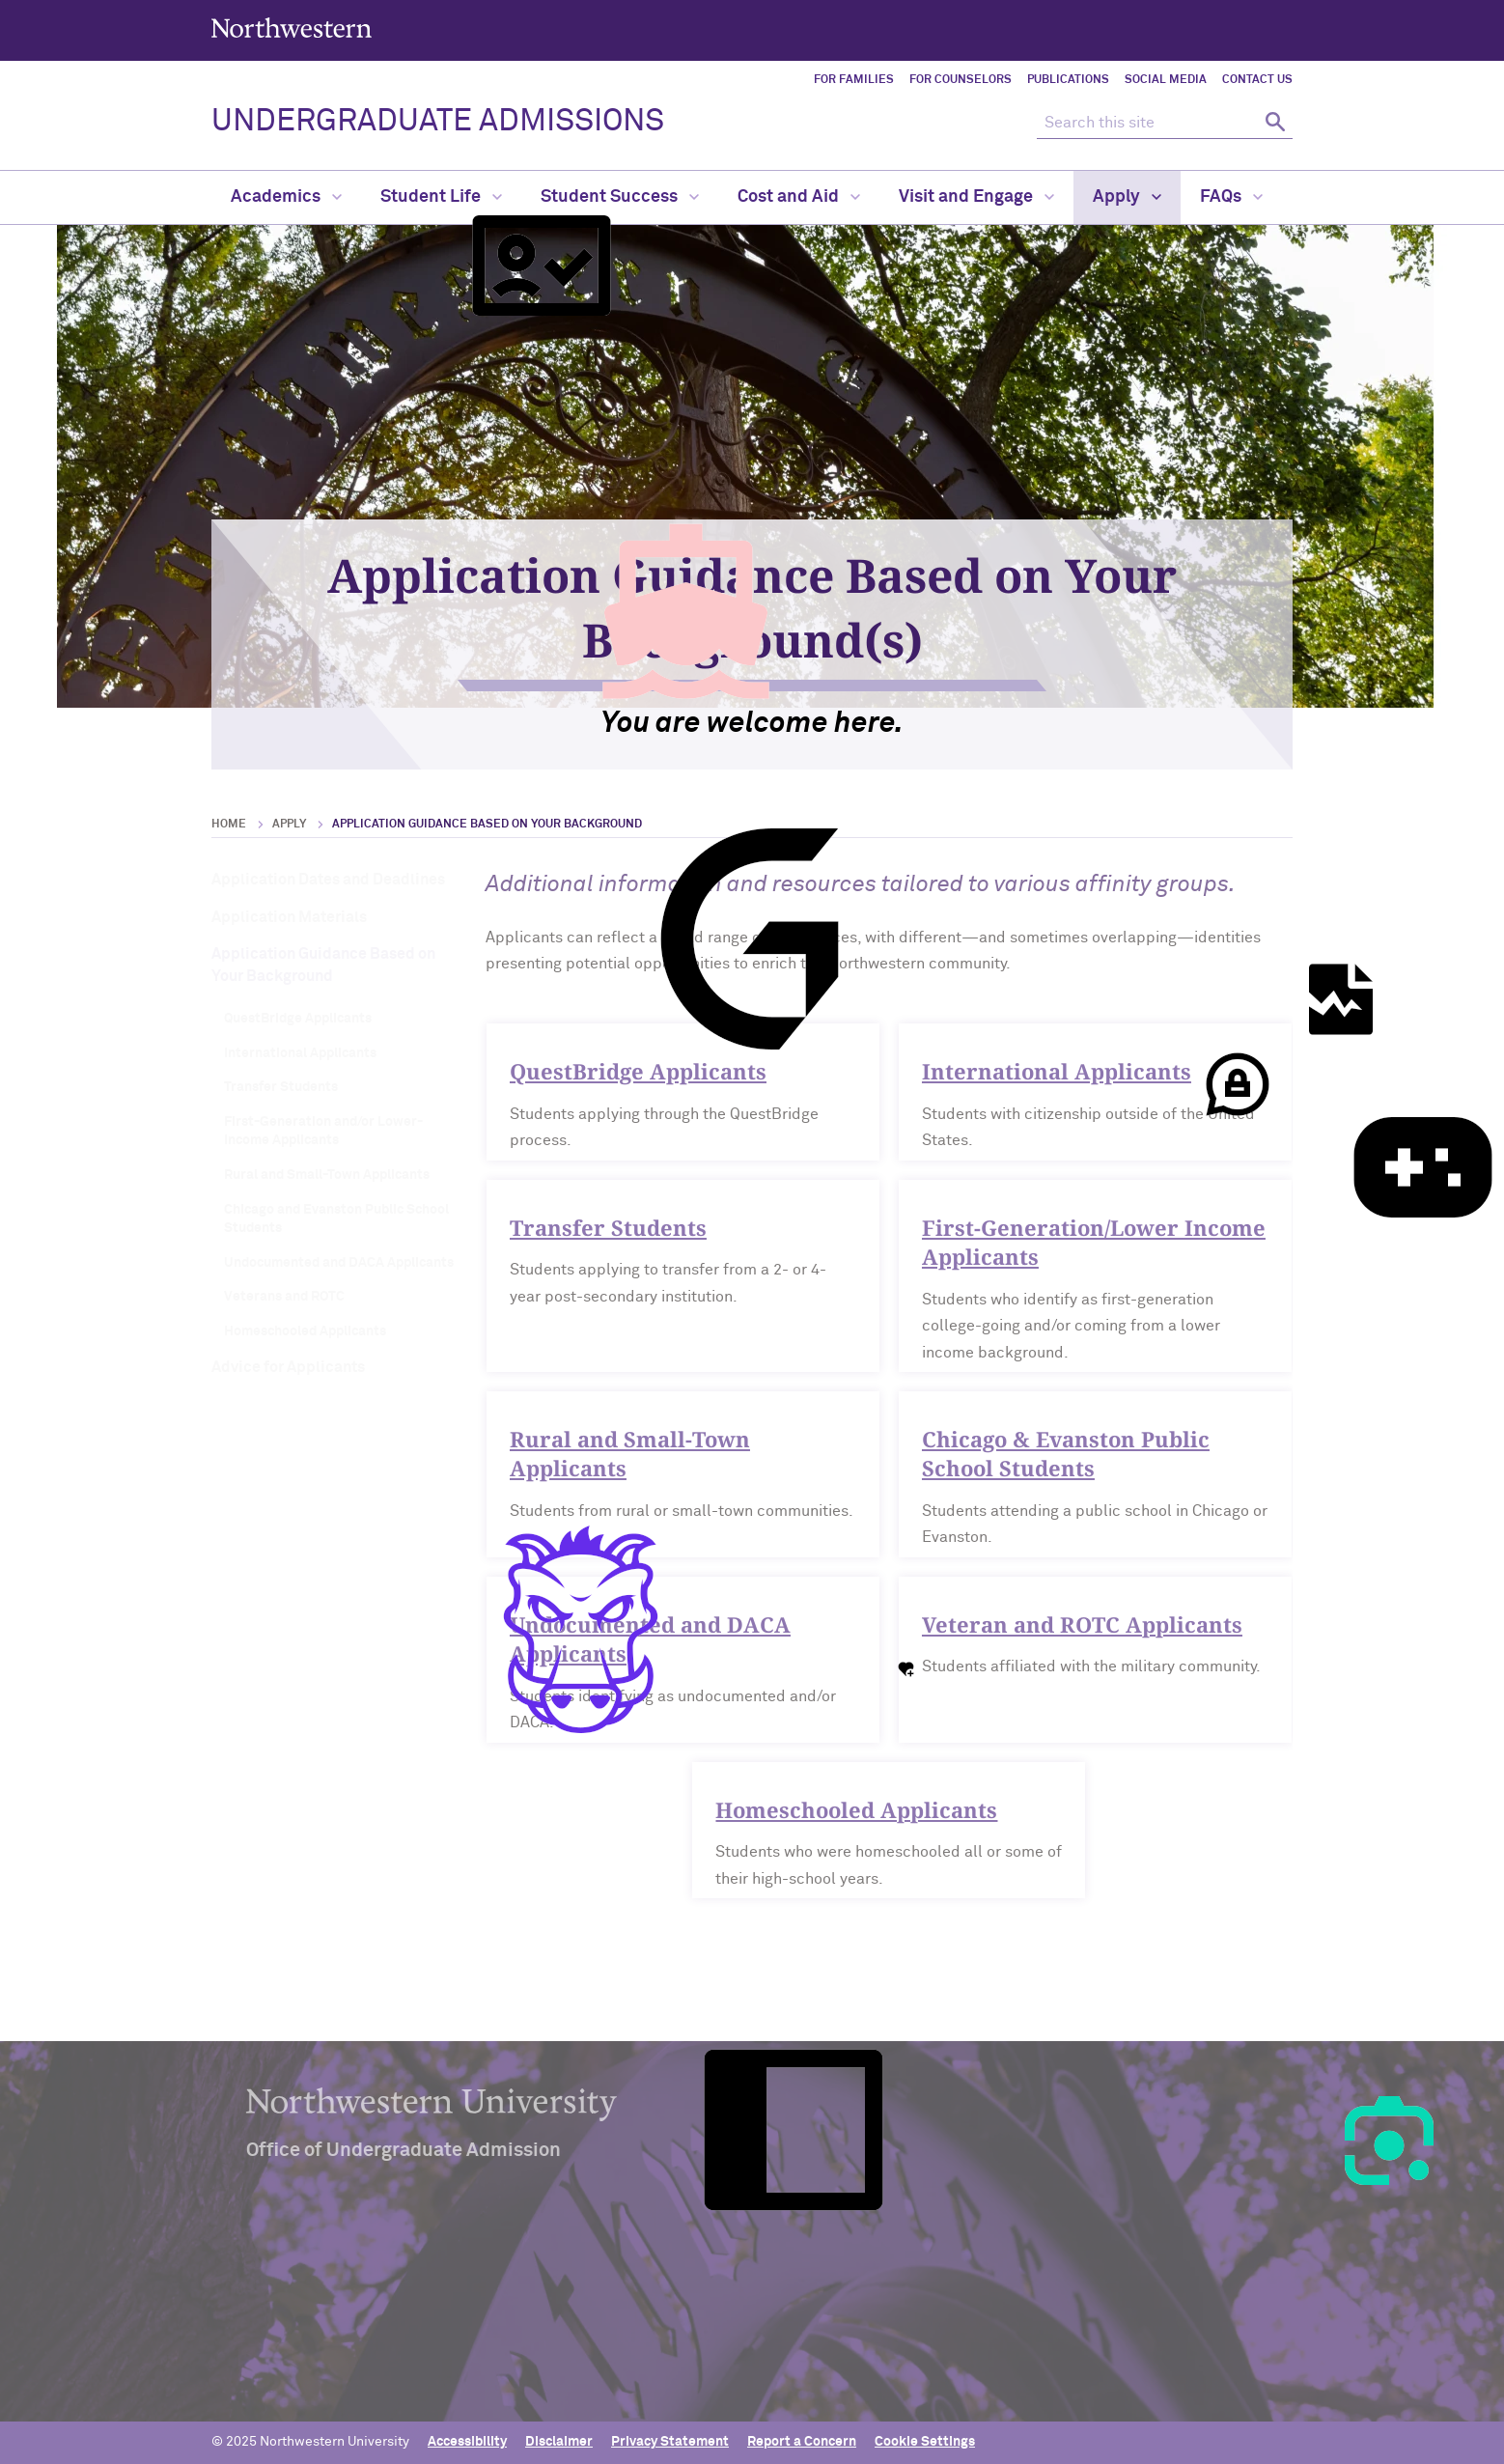 This screenshot has height=2464, width=1504. What do you see at coordinates (685, 615) in the screenshot?
I see `view shipping or delivery status` at bounding box center [685, 615].